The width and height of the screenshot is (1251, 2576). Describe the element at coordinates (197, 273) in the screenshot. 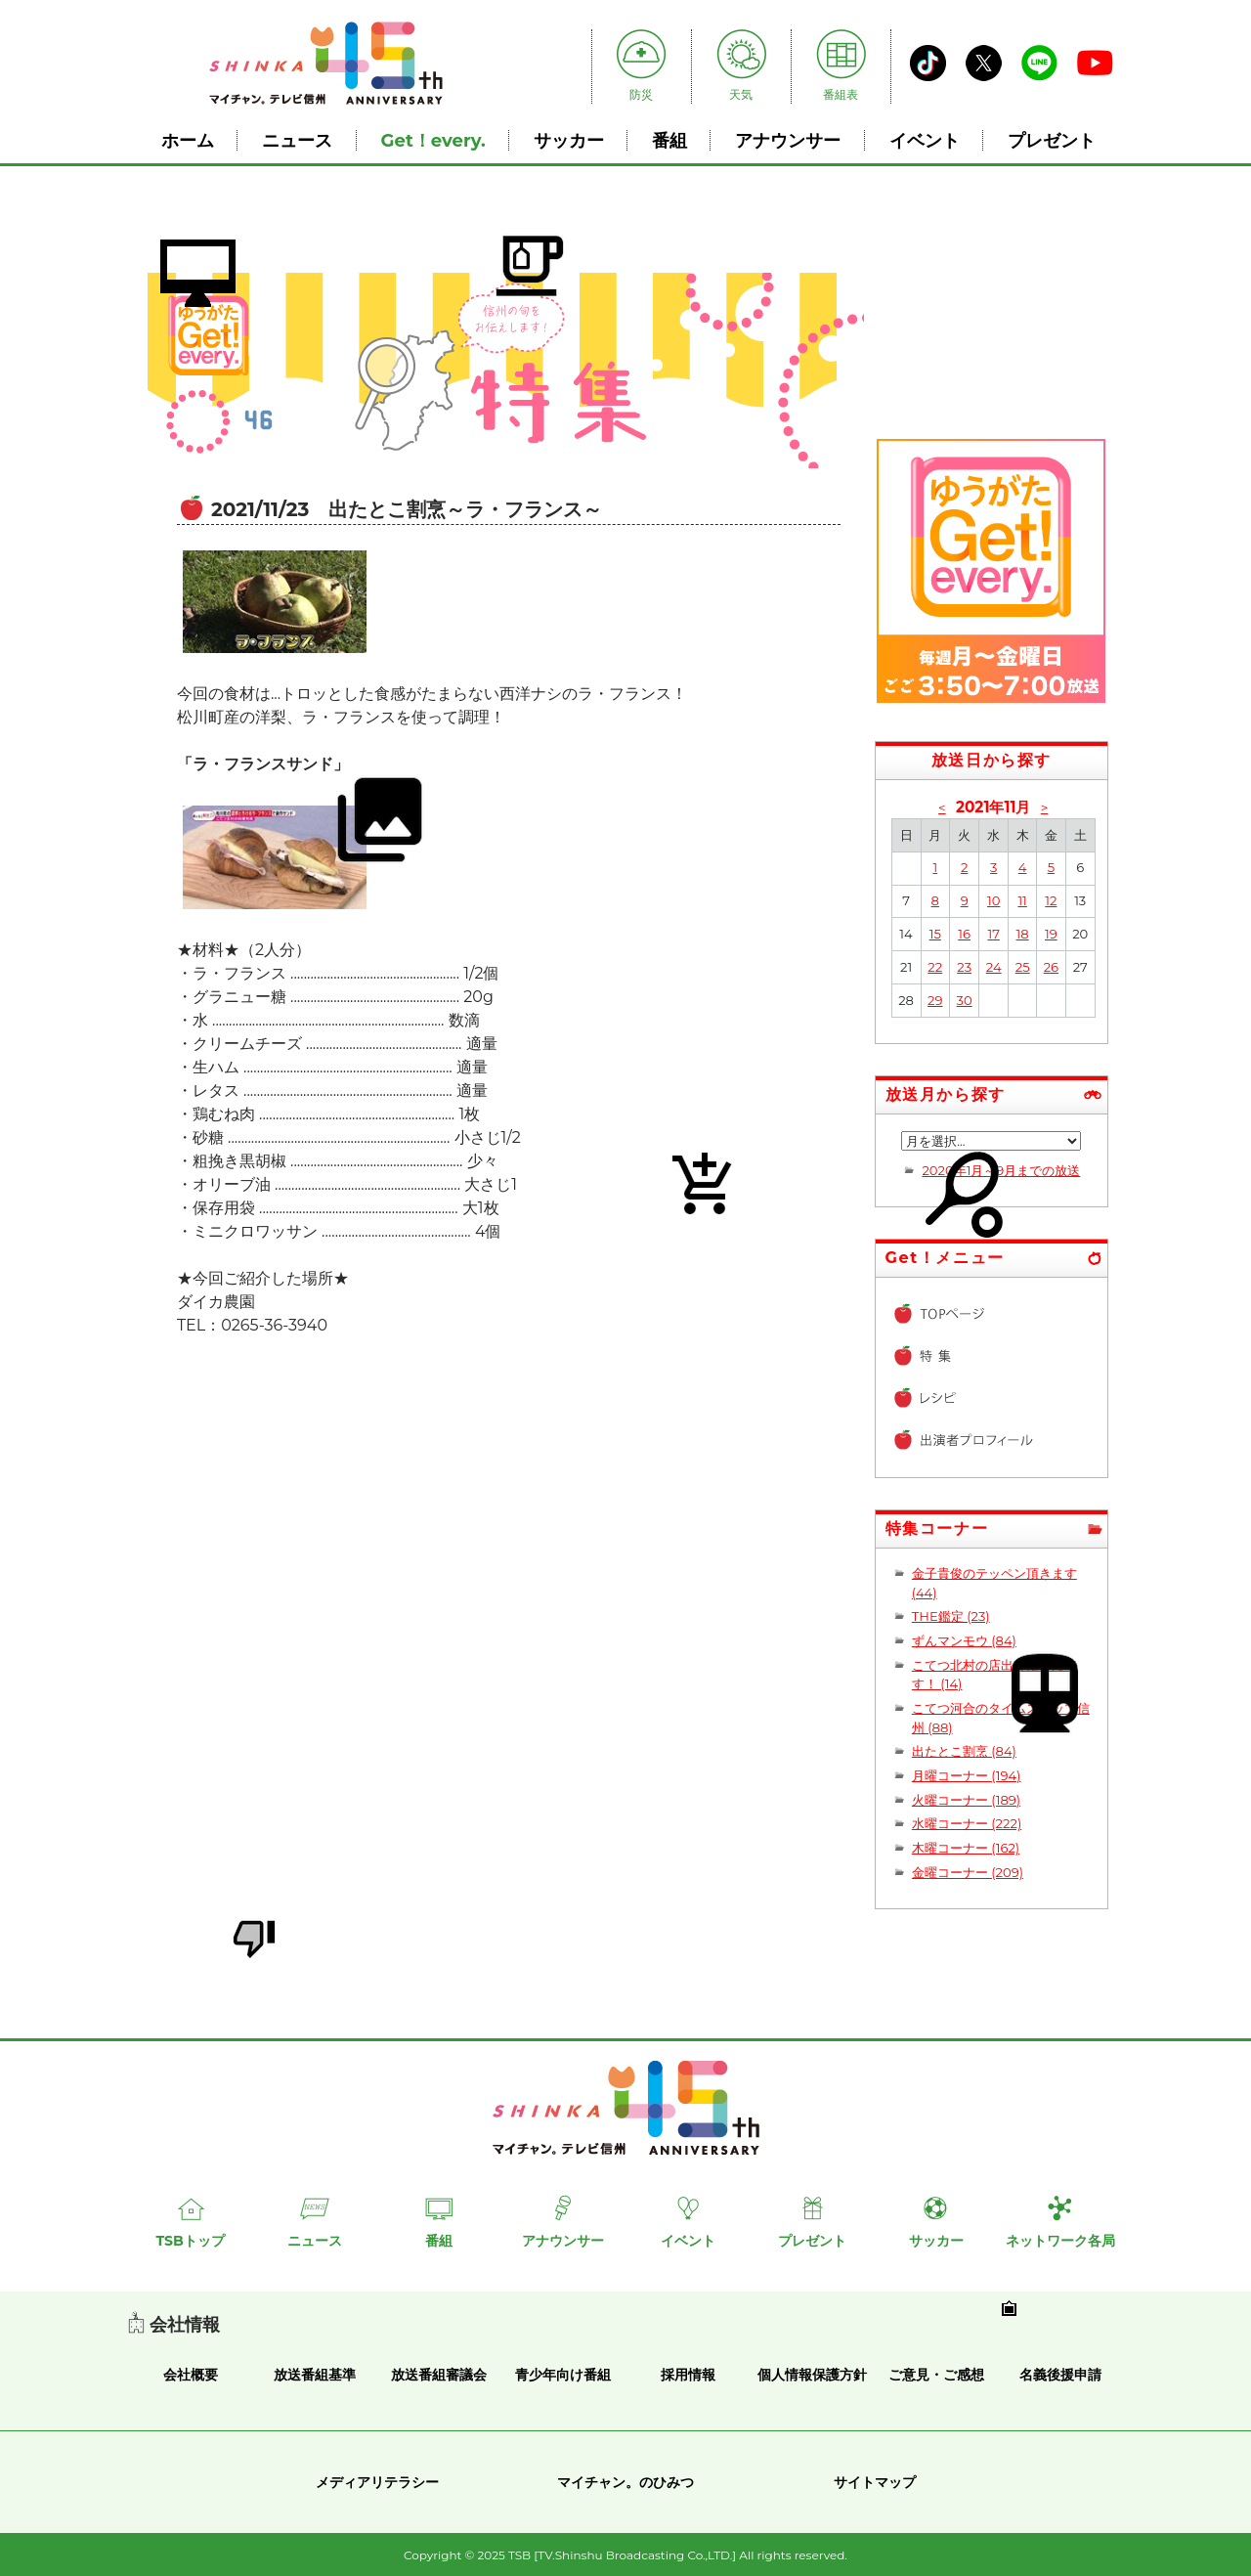

I see `view on desktop display` at that location.